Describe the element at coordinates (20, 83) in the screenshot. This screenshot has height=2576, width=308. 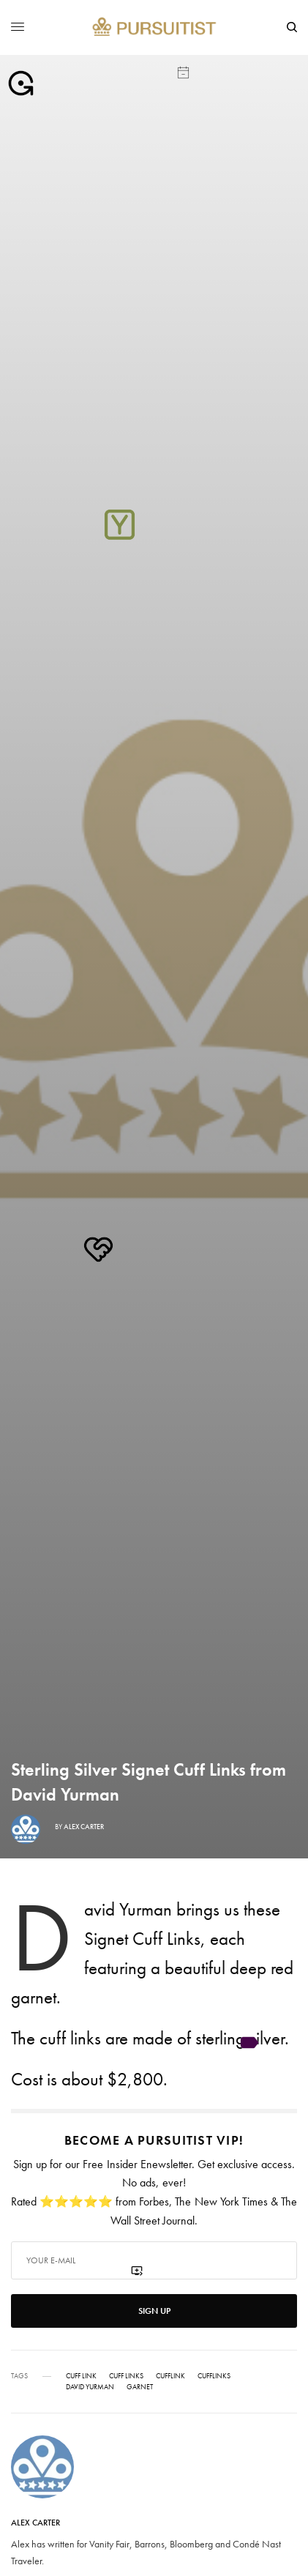
I see `rotate or refresh content` at that location.